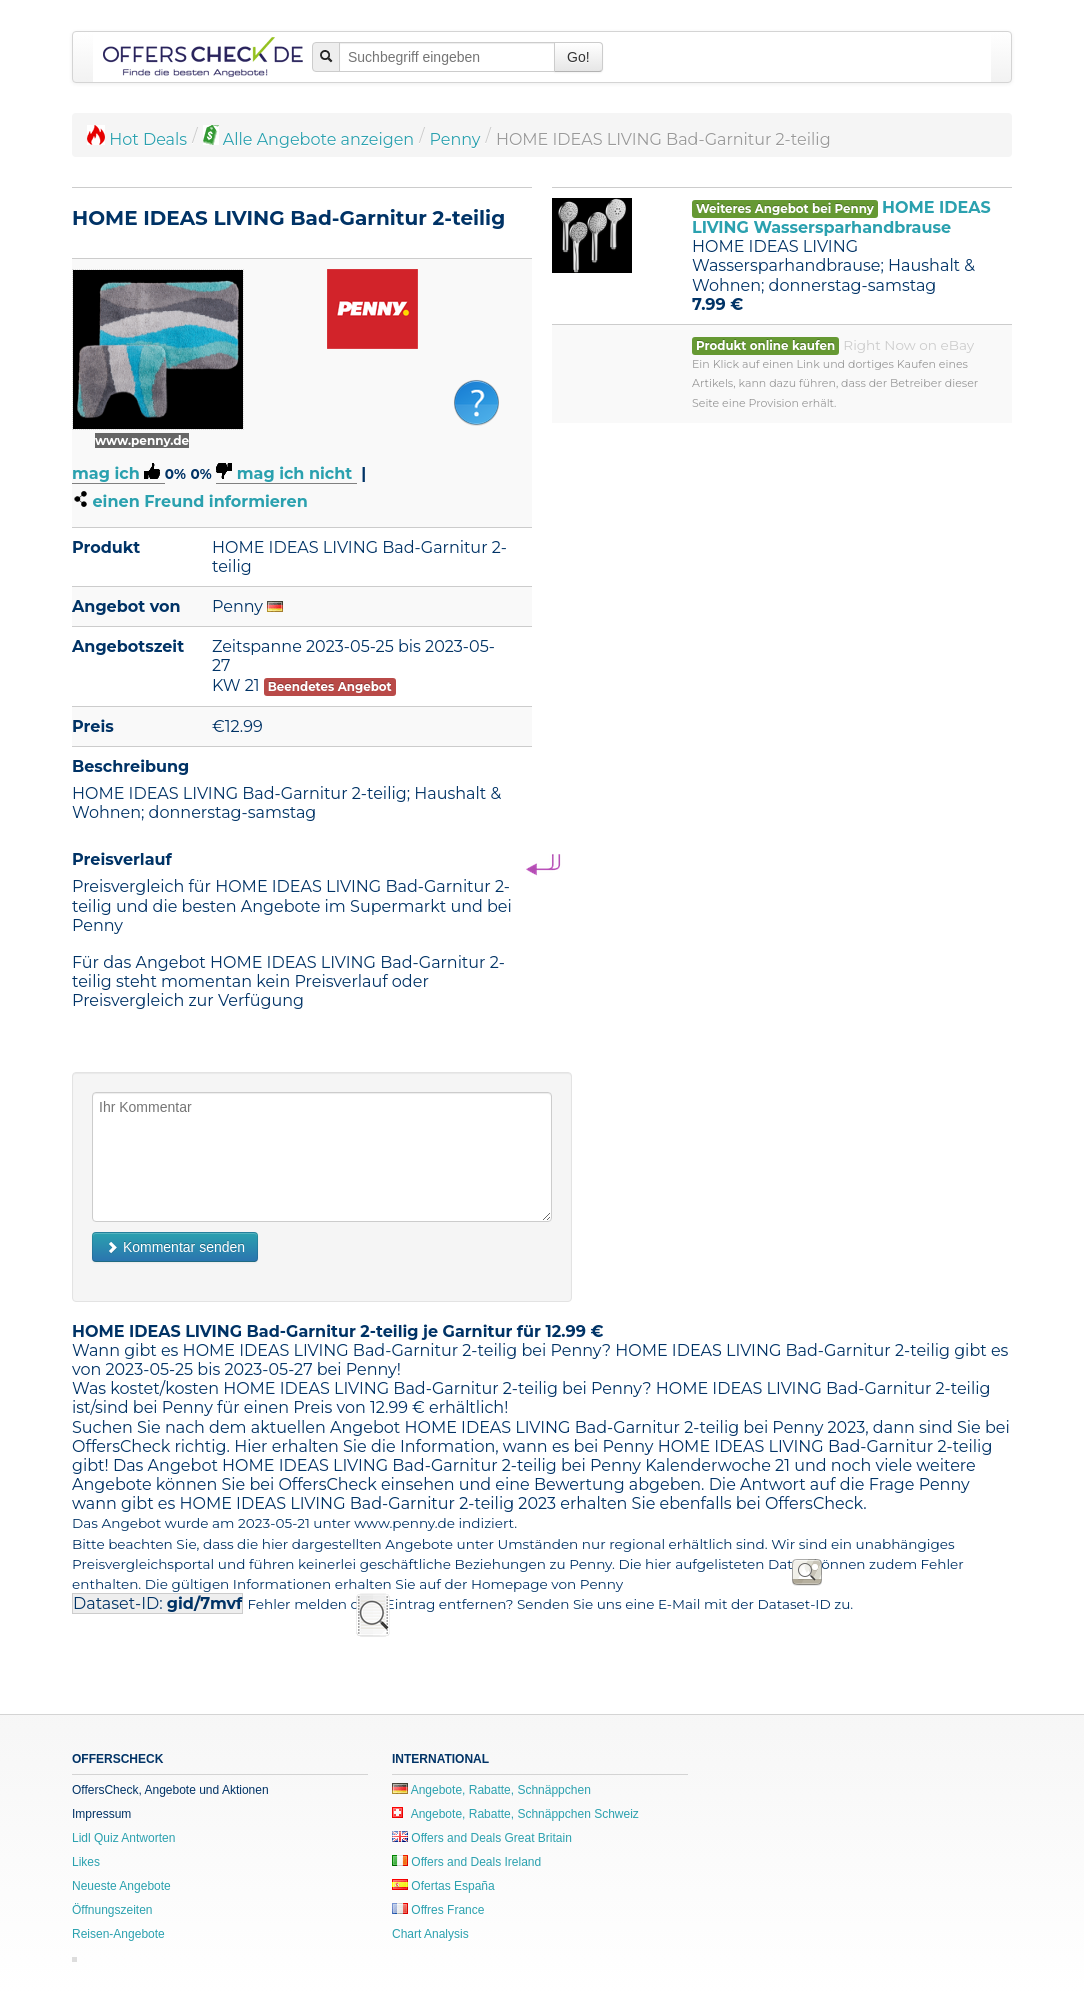  I want to click on open the log viewer application, so click(373, 1615).